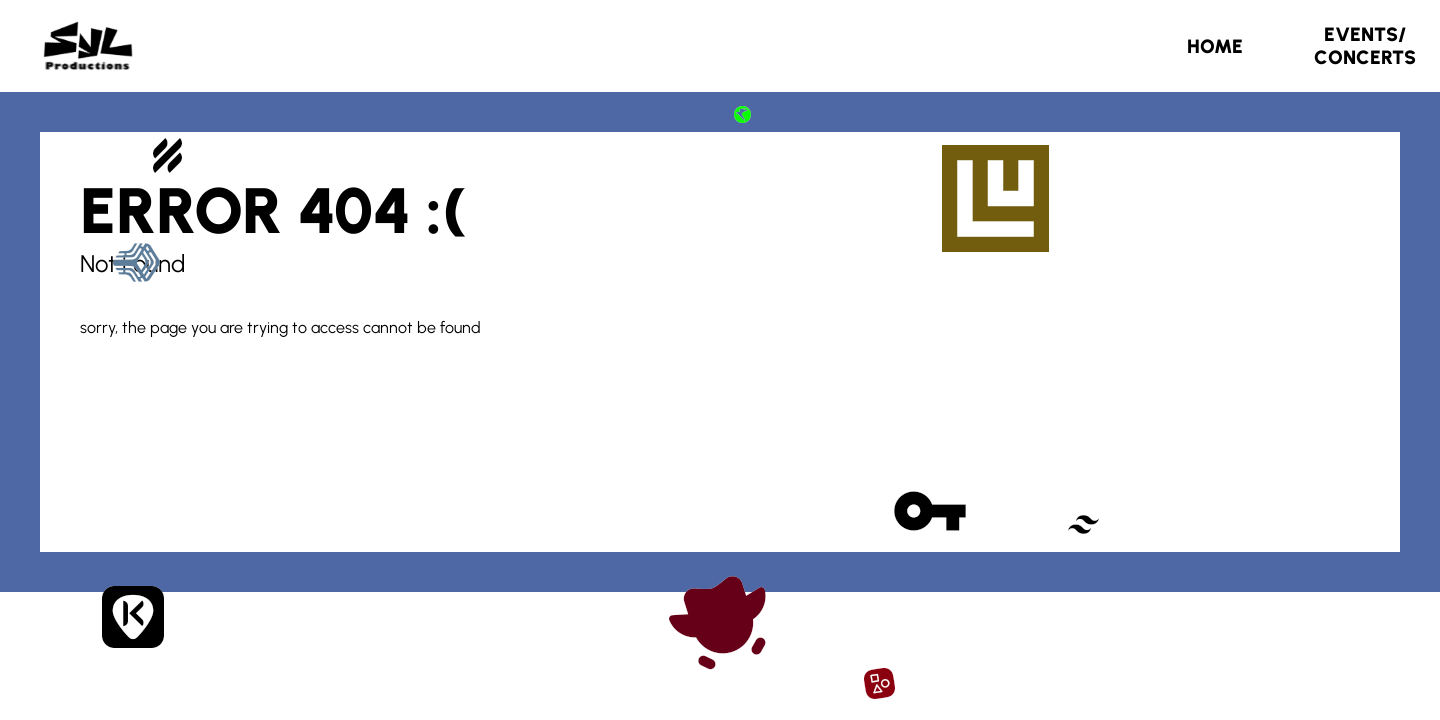 This screenshot has width=1440, height=720. What do you see at coordinates (930, 511) in the screenshot?
I see `access security or authentication settings` at bounding box center [930, 511].